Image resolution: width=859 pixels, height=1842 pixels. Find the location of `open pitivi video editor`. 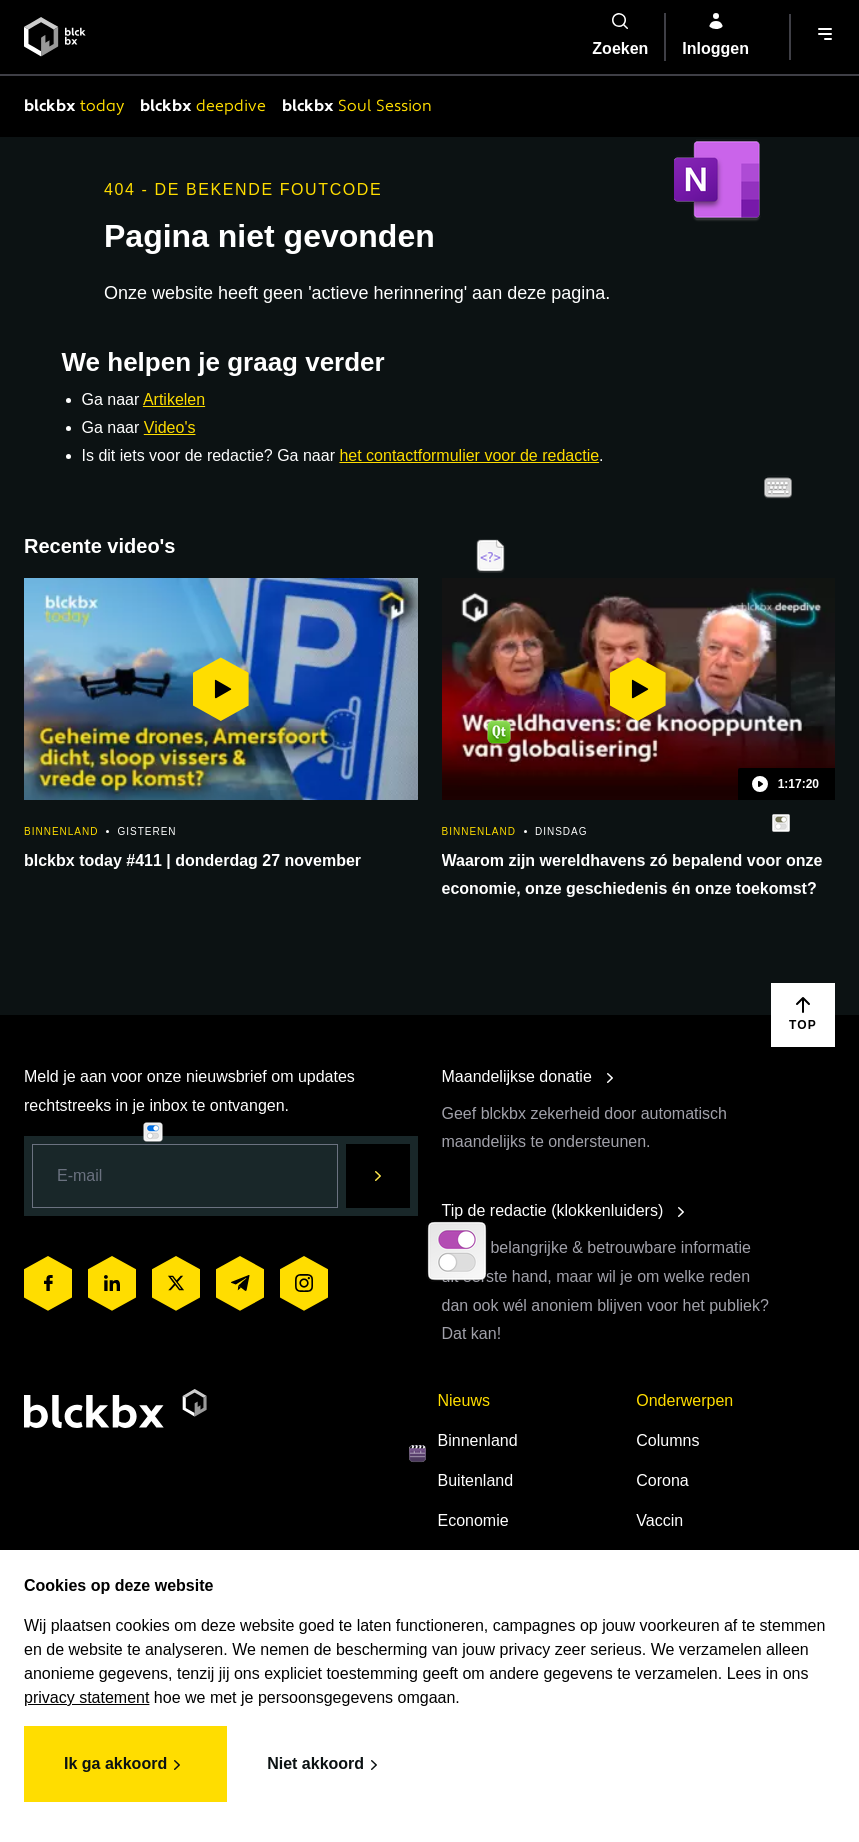

open pitivi video editor is located at coordinates (417, 1453).